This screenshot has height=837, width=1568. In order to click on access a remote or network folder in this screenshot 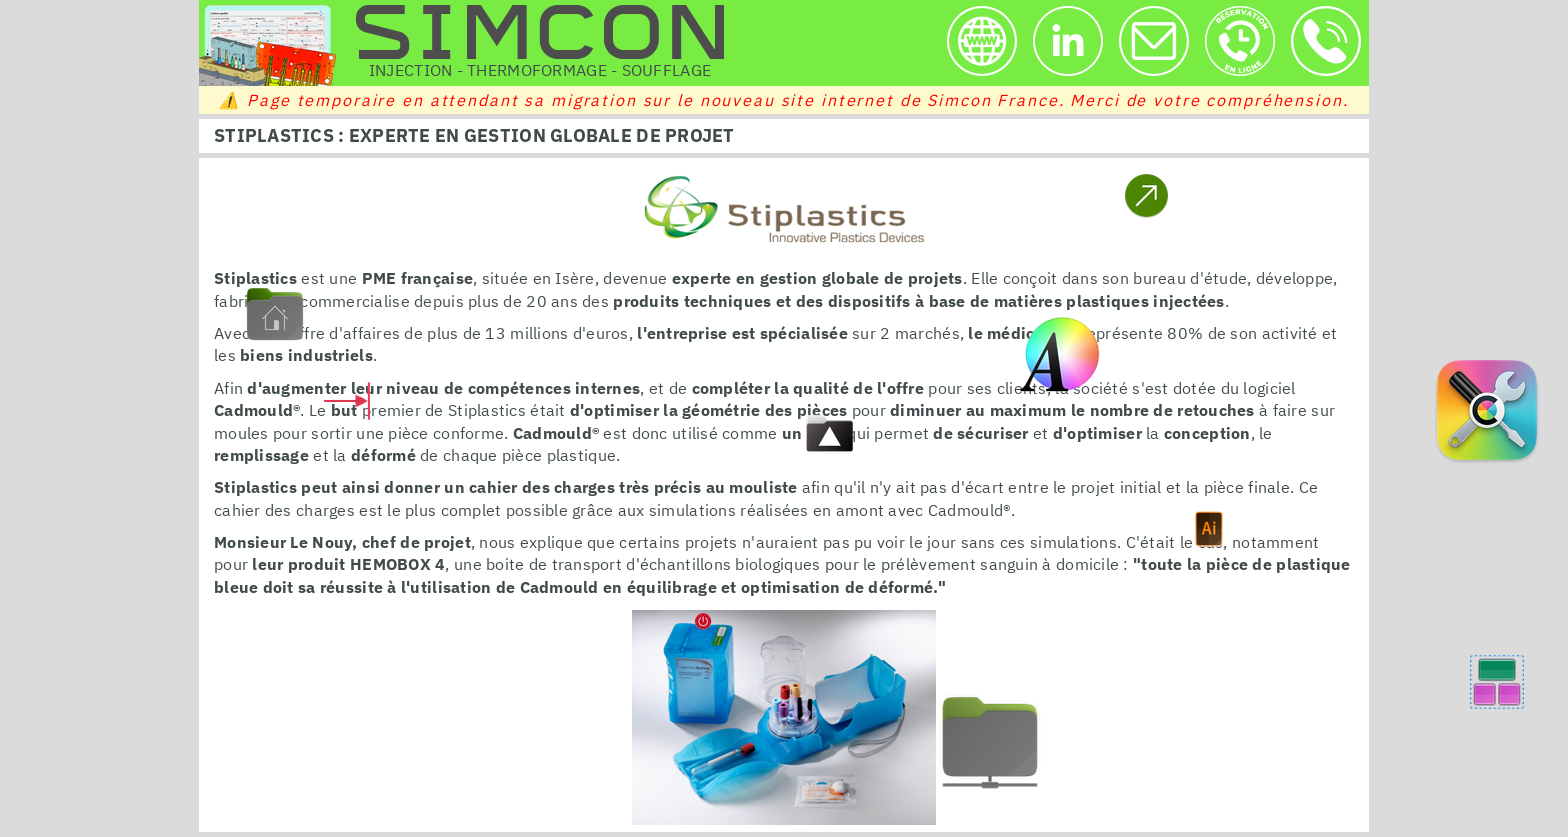, I will do `click(990, 741)`.